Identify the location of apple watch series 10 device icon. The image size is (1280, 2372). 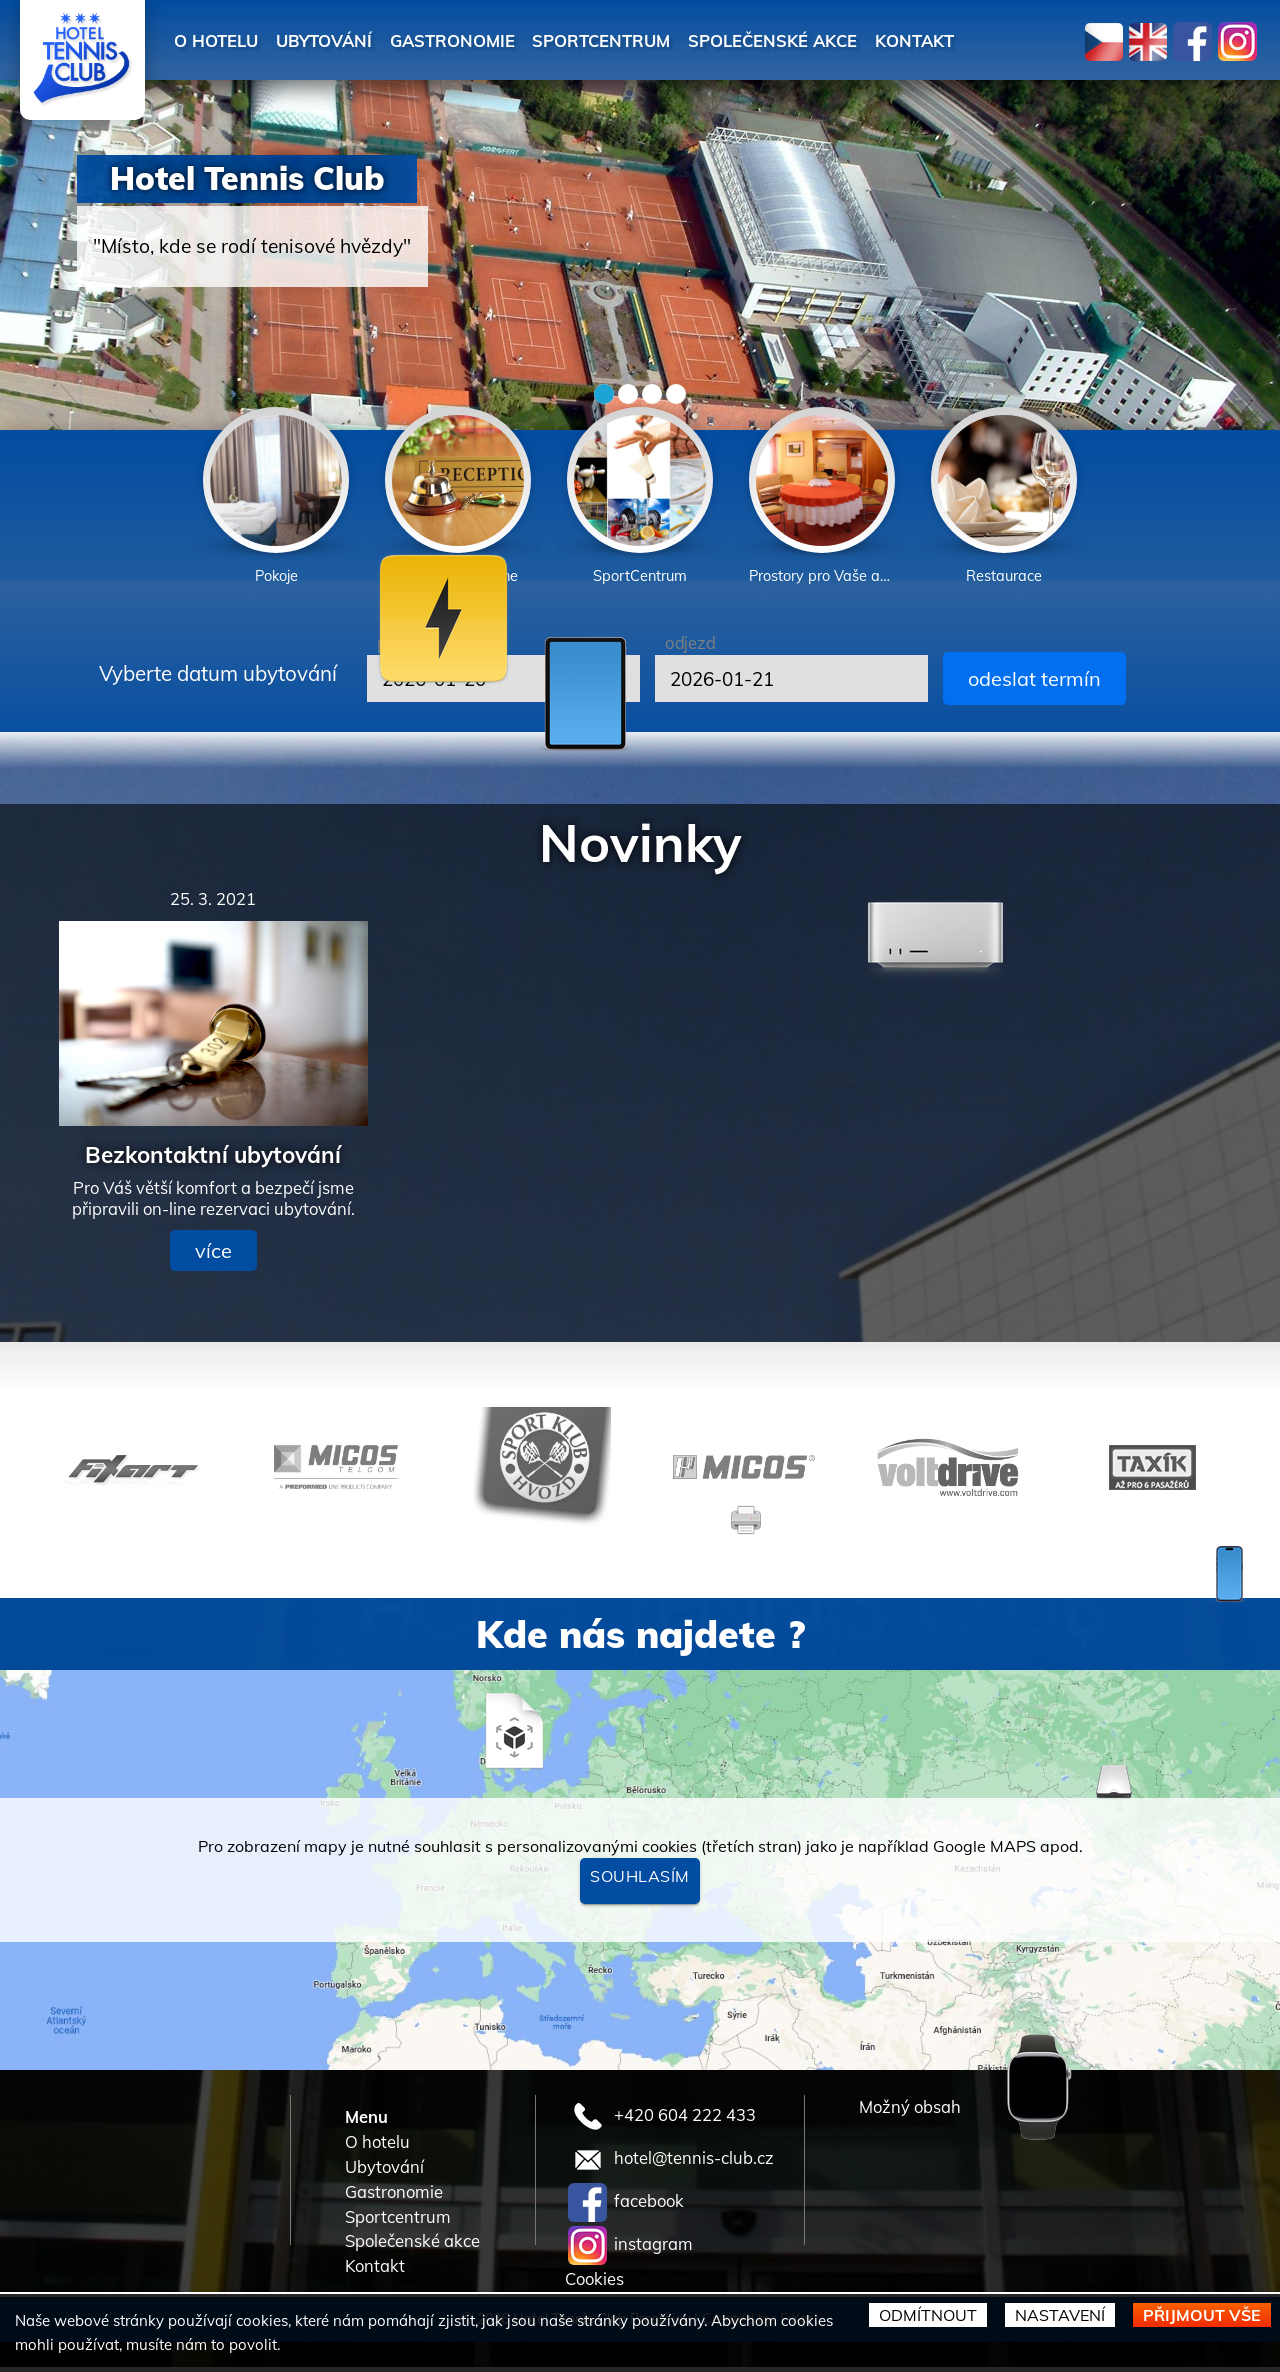
(1038, 2087).